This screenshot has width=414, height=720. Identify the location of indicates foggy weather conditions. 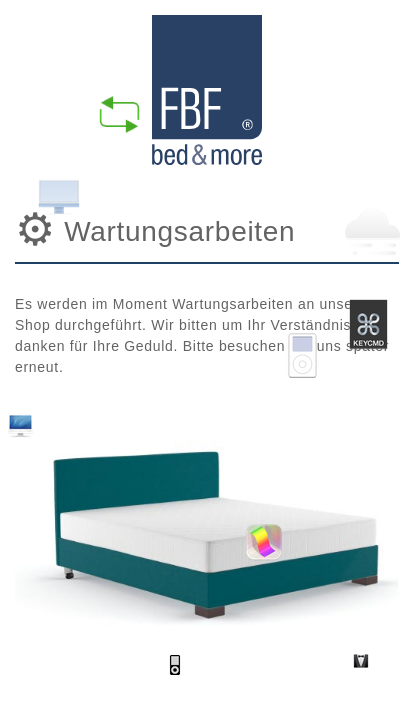
(372, 231).